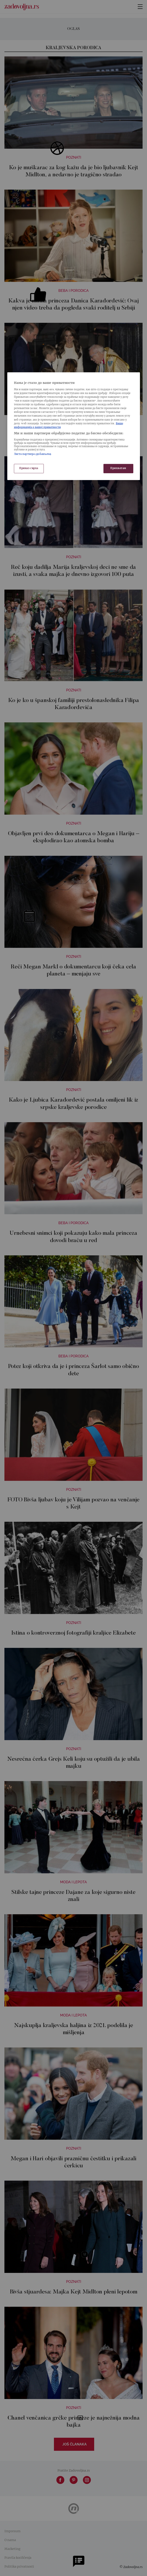 The image size is (147, 2576). Describe the element at coordinates (79, 2561) in the screenshot. I see `view speaker notes or presentation talking points` at that location.